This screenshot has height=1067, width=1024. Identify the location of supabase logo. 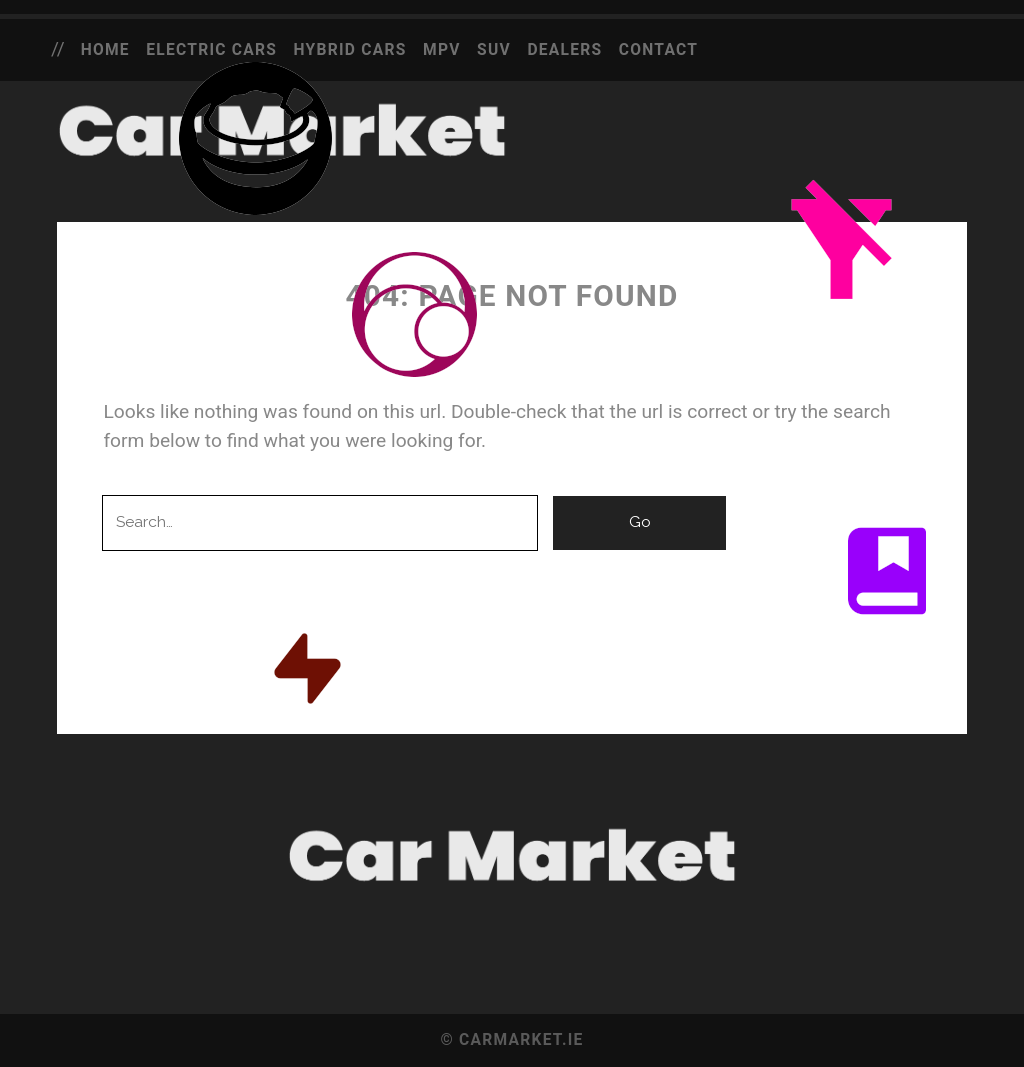
(307, 668).